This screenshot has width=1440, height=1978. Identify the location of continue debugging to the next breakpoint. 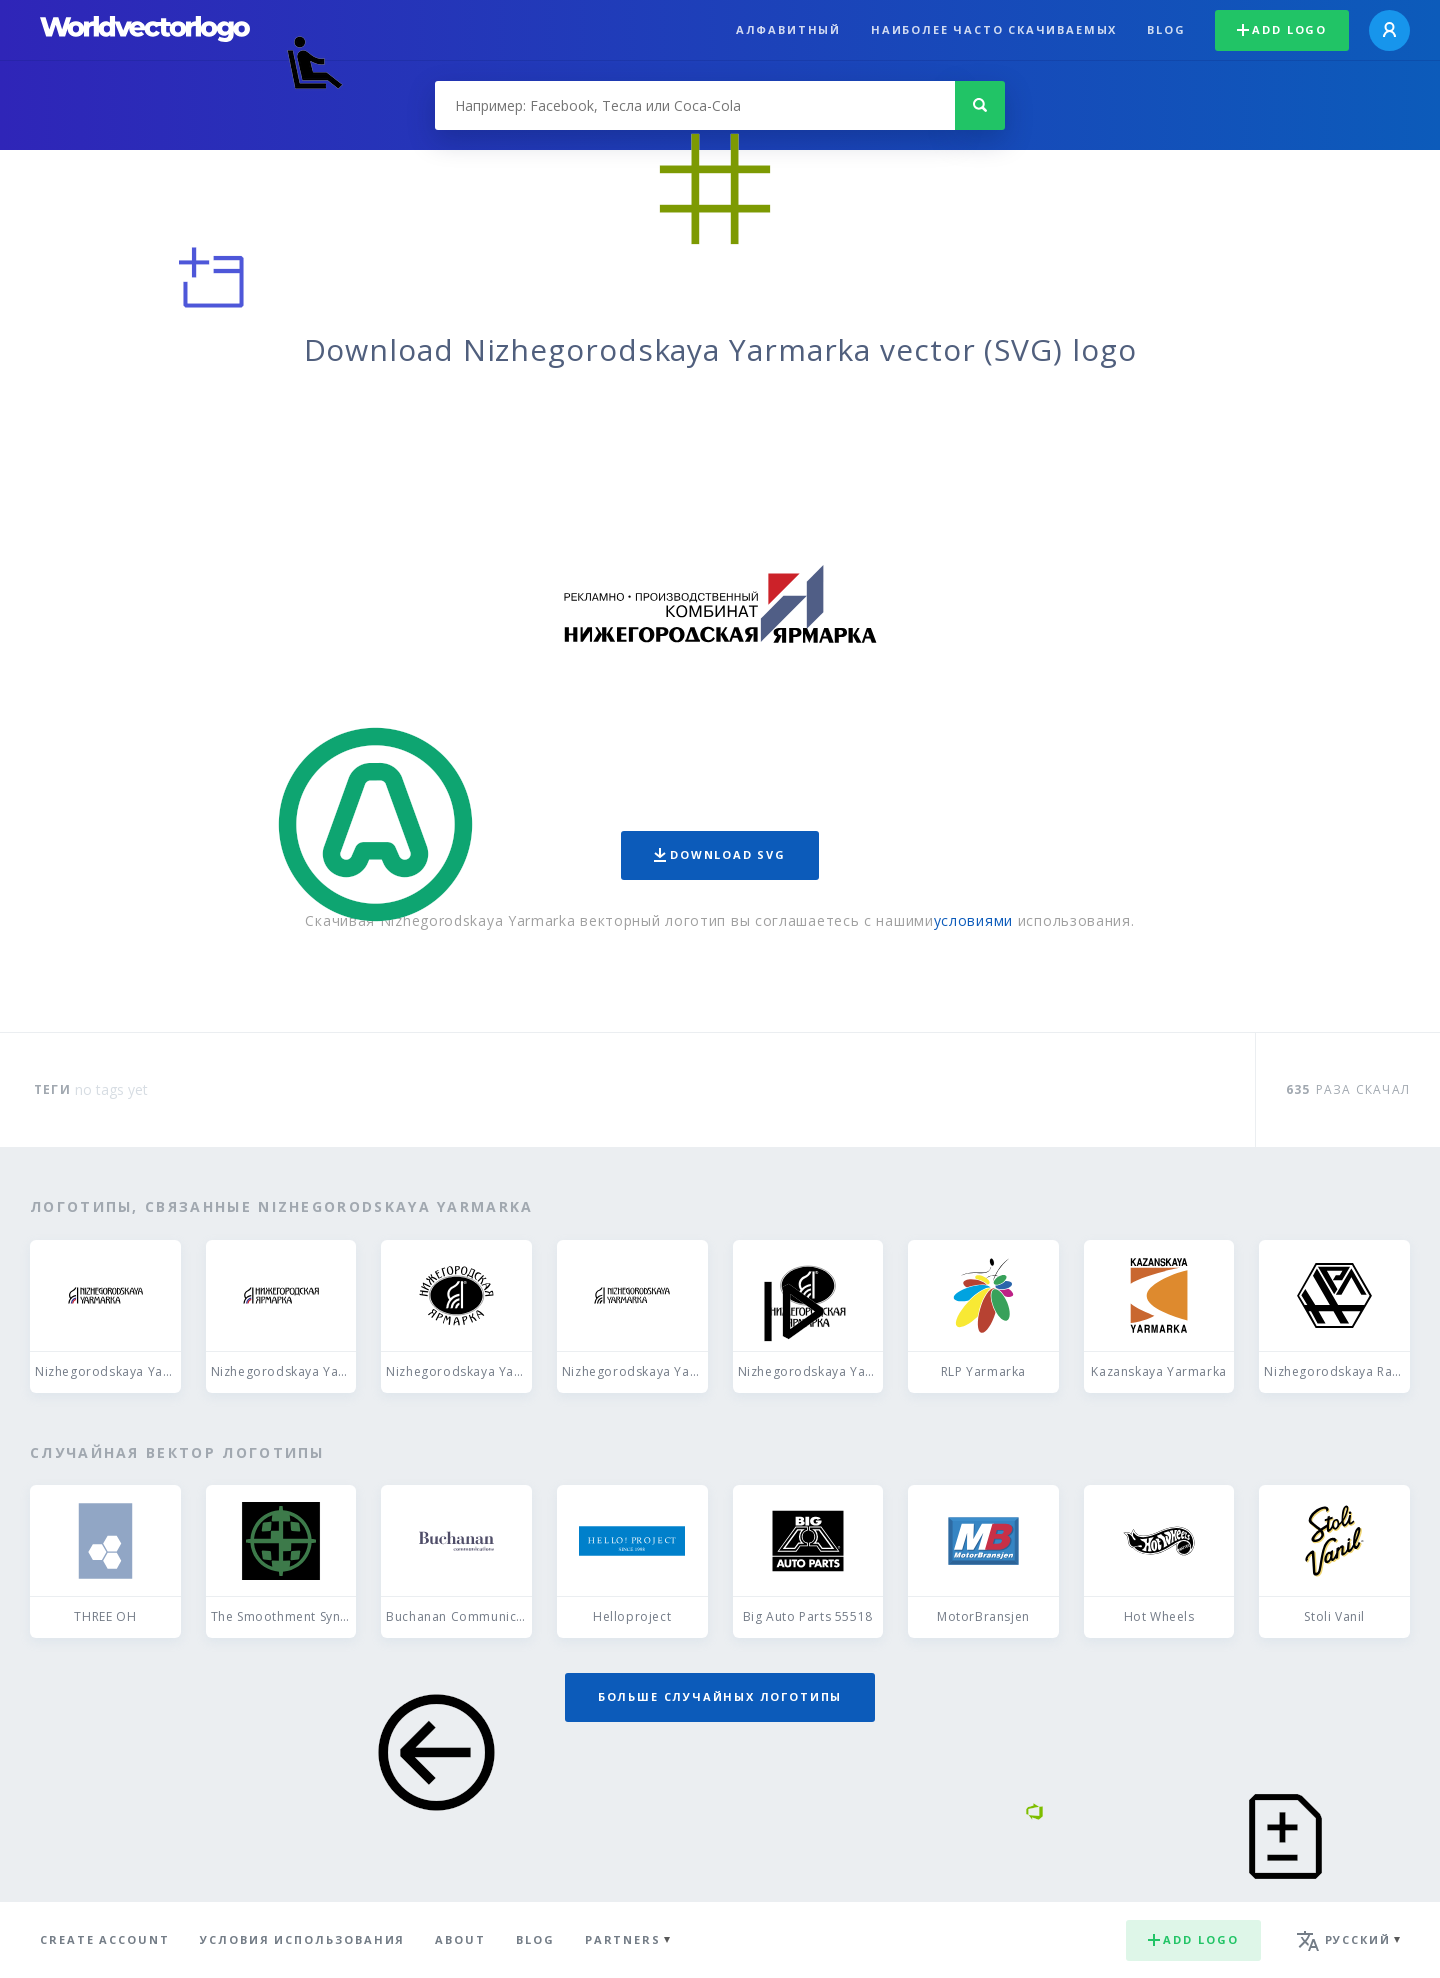
(791, 1311).